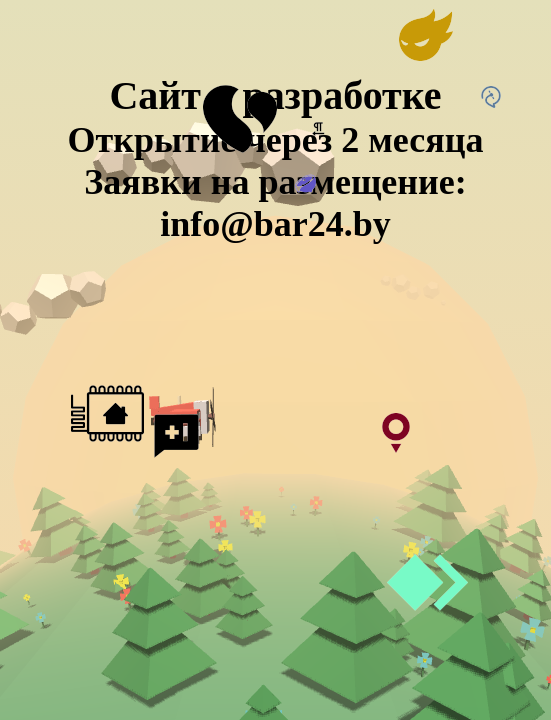 Image resolution: width=551 pixels, height=720 pixels. I want to click on open AnyDesk remote desktop application, so click(427, 582).